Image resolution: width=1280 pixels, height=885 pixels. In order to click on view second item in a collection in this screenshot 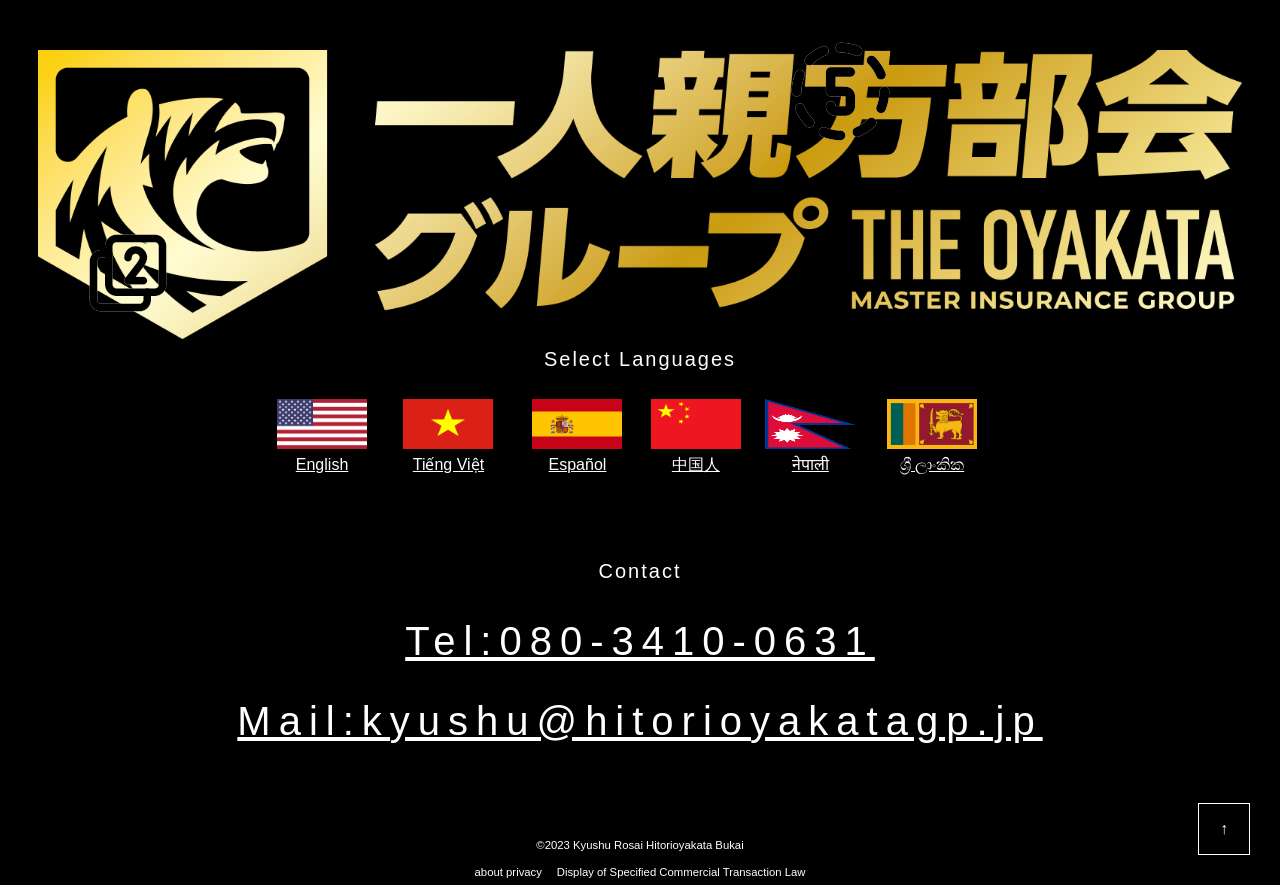, I will do `click(128, 273)`.